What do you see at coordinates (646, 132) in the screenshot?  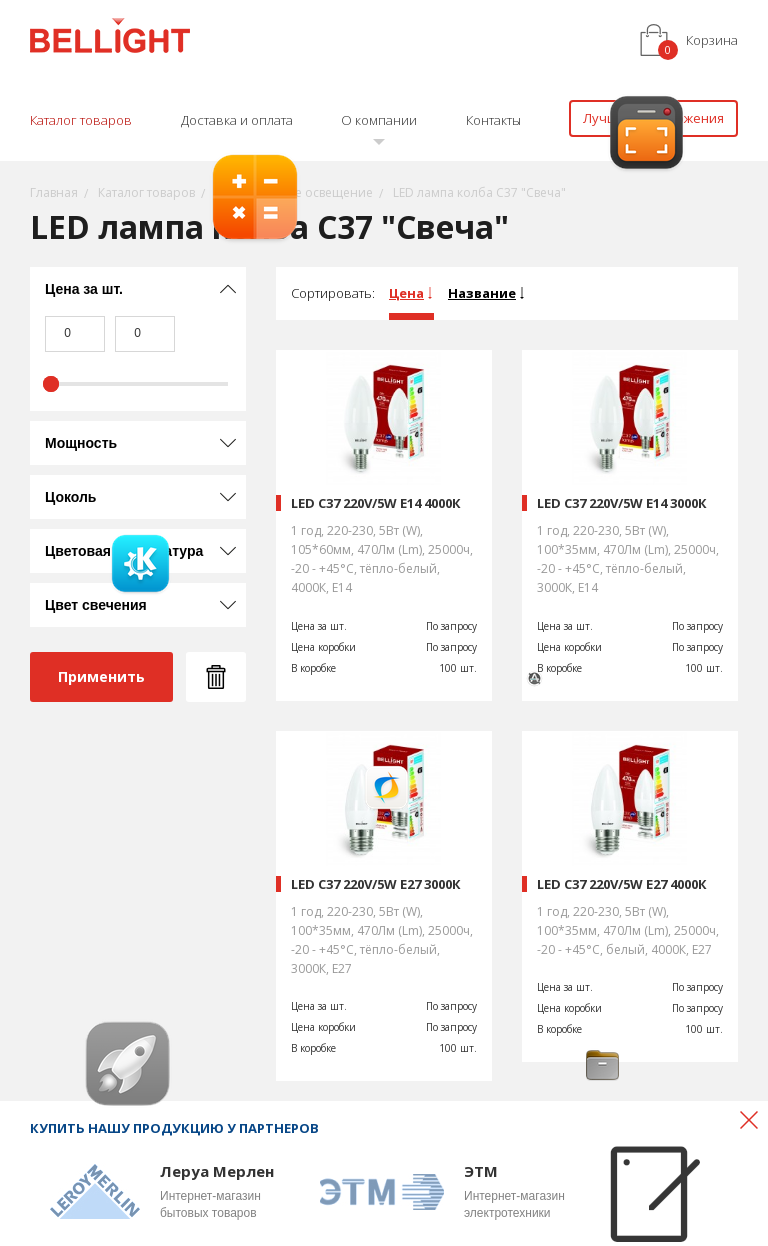 I see `open peek app for quick file previews` at bounding box center [646, 132].